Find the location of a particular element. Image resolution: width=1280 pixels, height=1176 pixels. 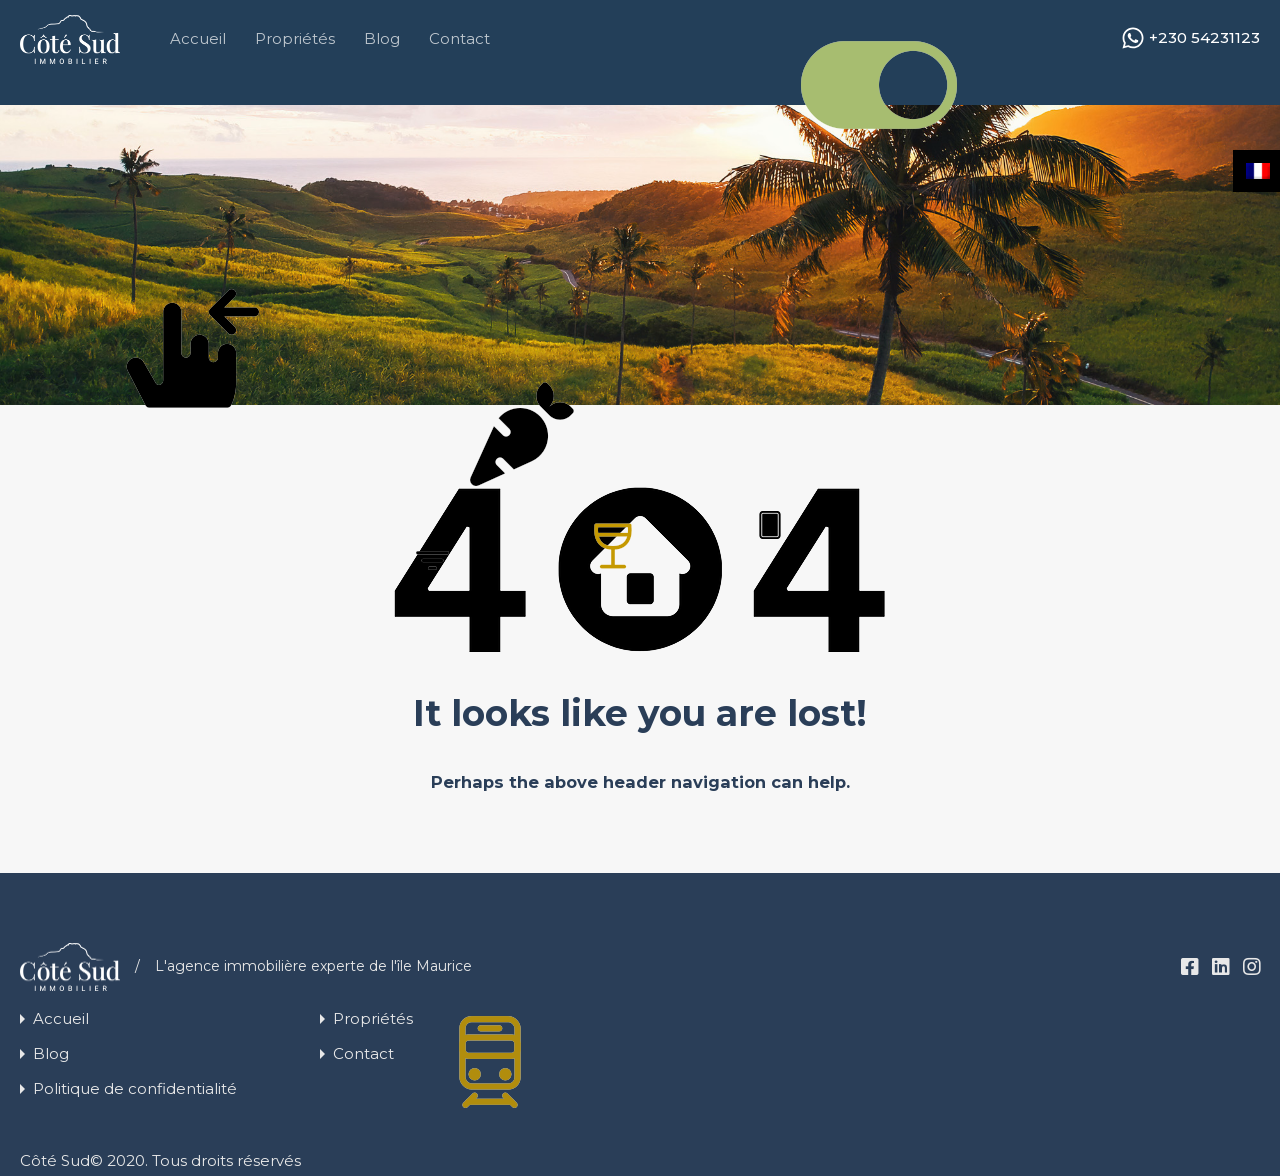

view subway or metro transit options is located at coordinates (490, 1062).